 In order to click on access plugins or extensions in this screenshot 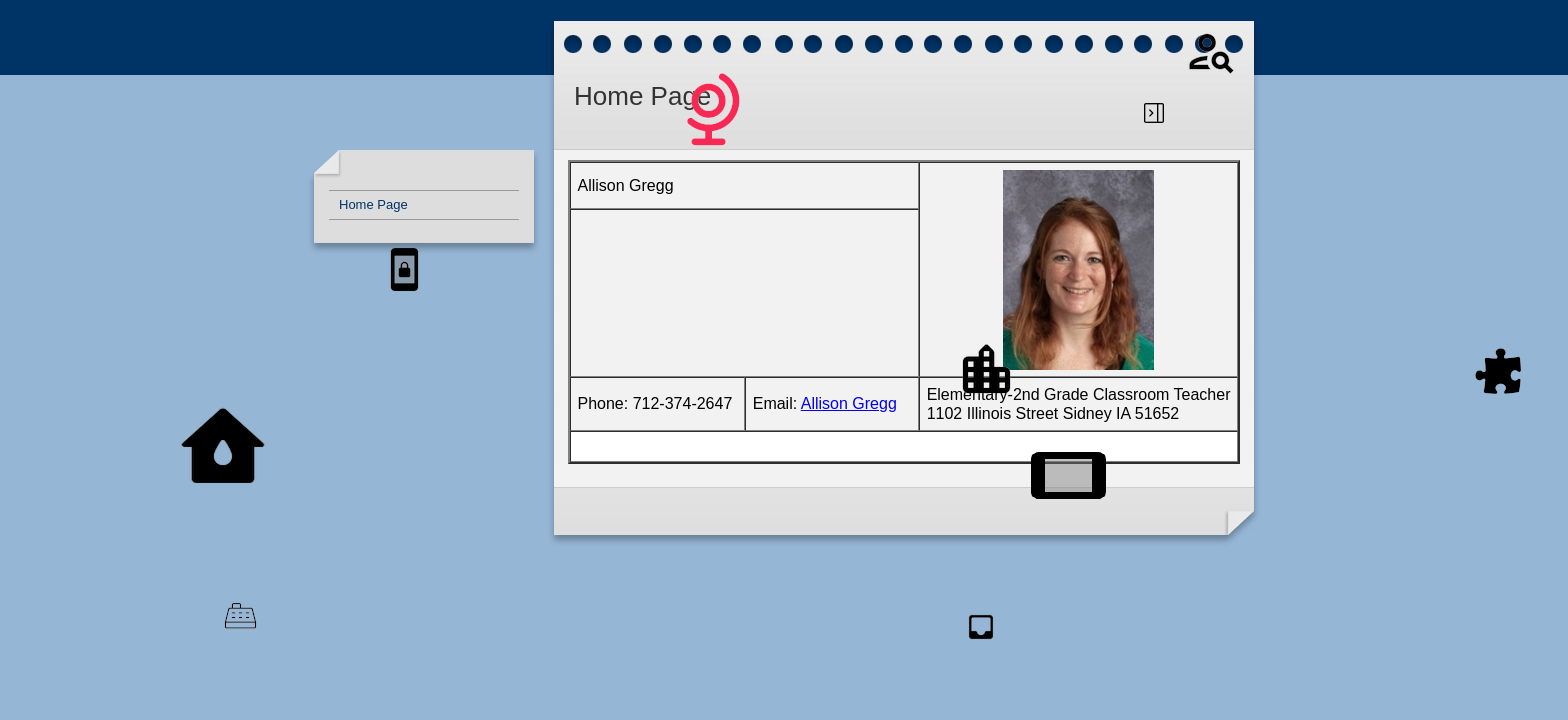, I will do `click(1499, 372)`.